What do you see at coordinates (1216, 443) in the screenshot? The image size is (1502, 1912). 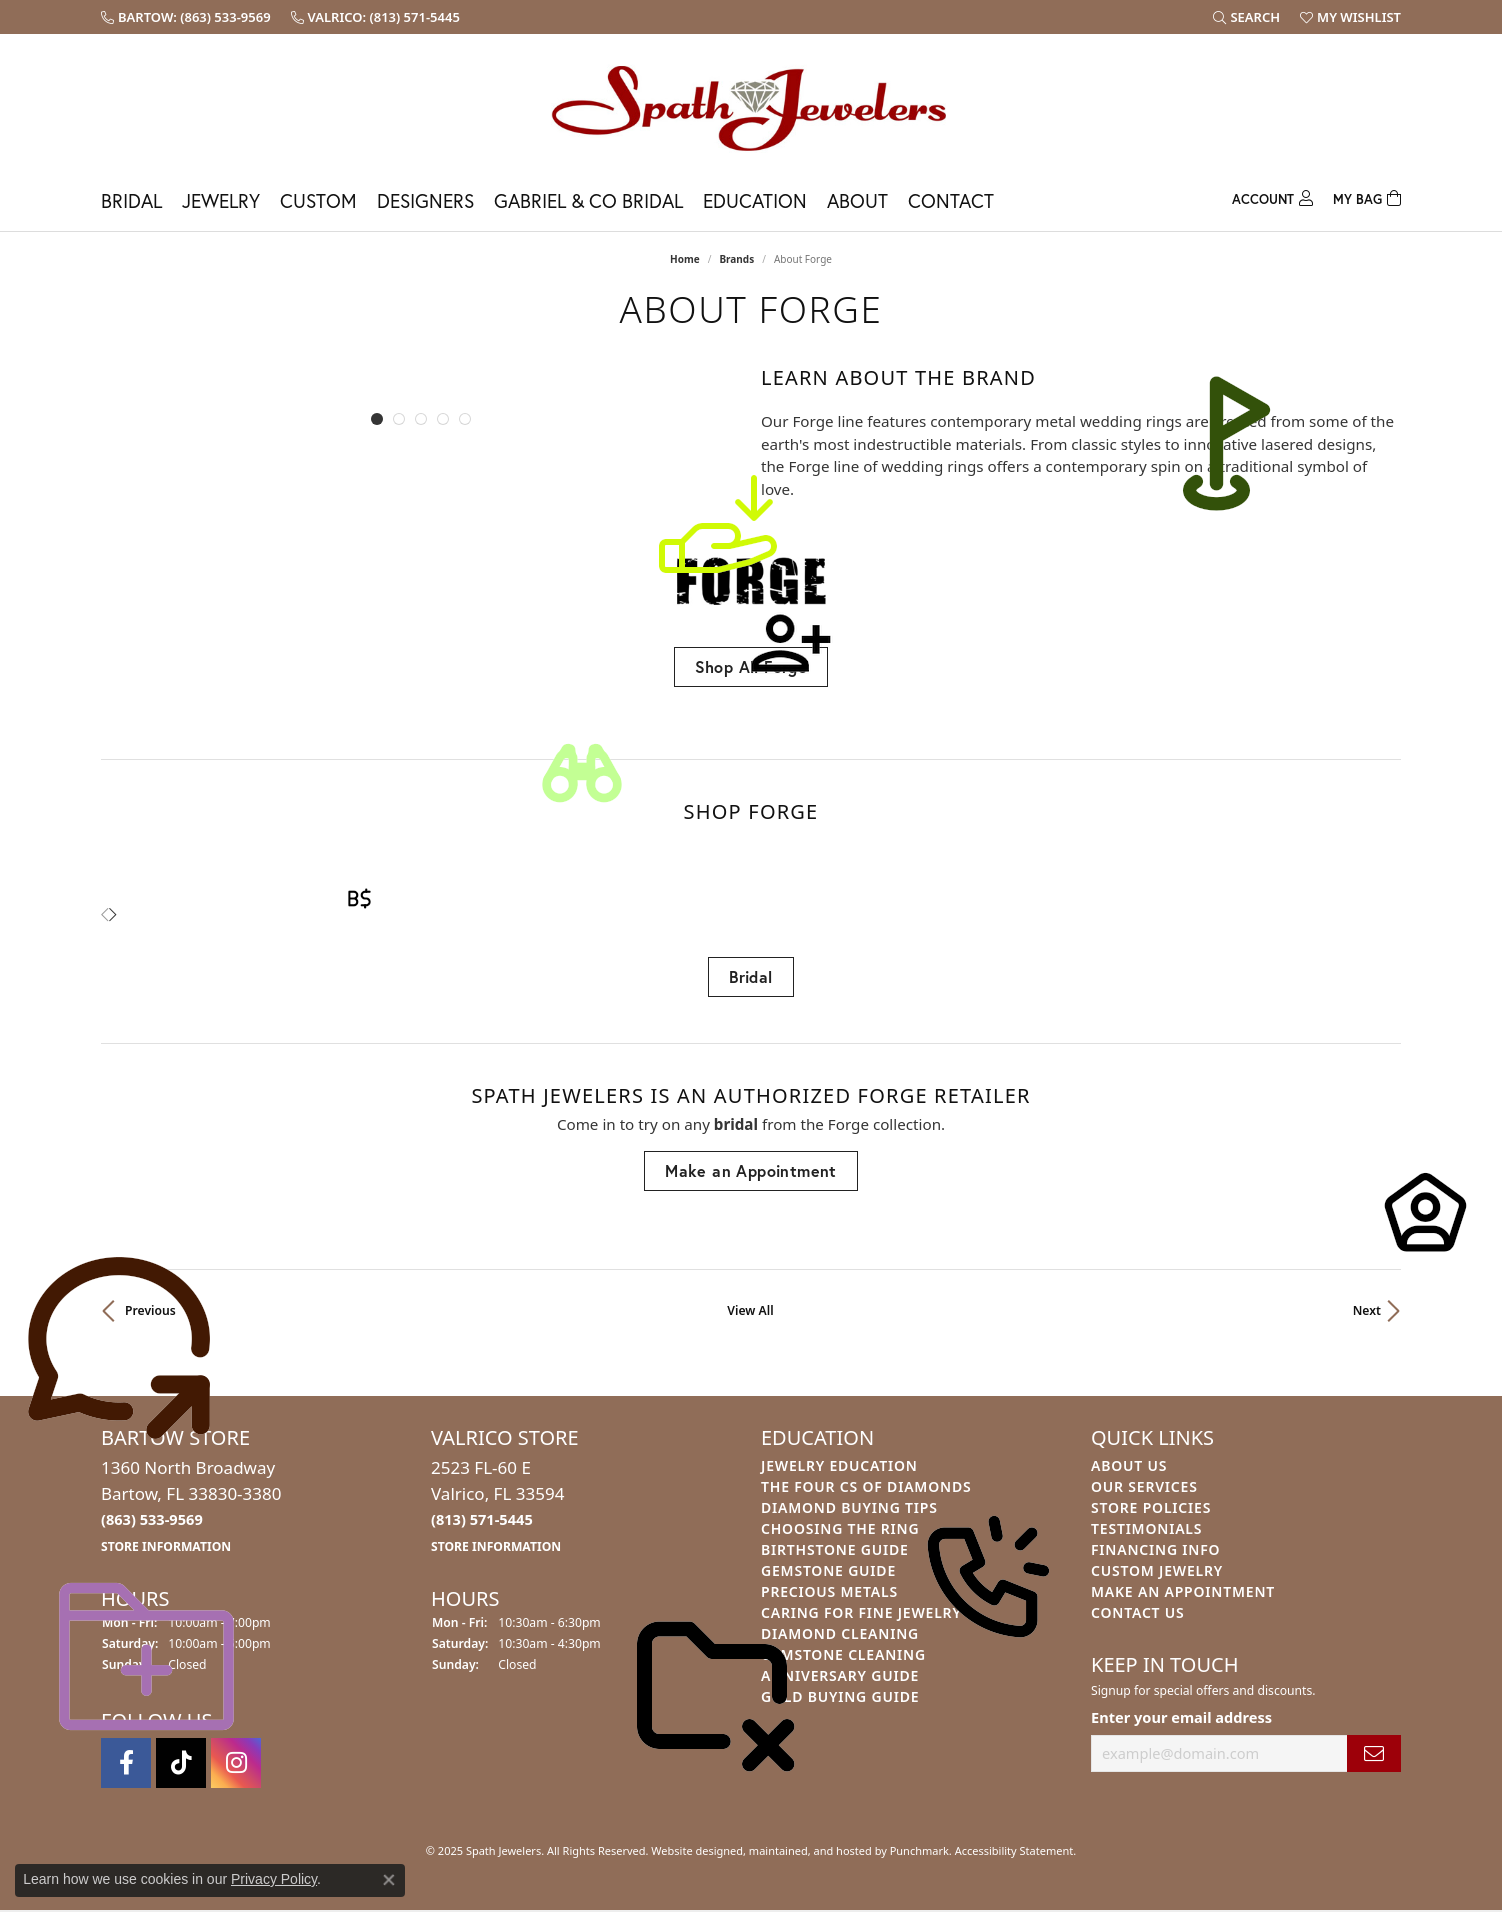 I see `view golf course or club information` at bounding box center [1216, 443].